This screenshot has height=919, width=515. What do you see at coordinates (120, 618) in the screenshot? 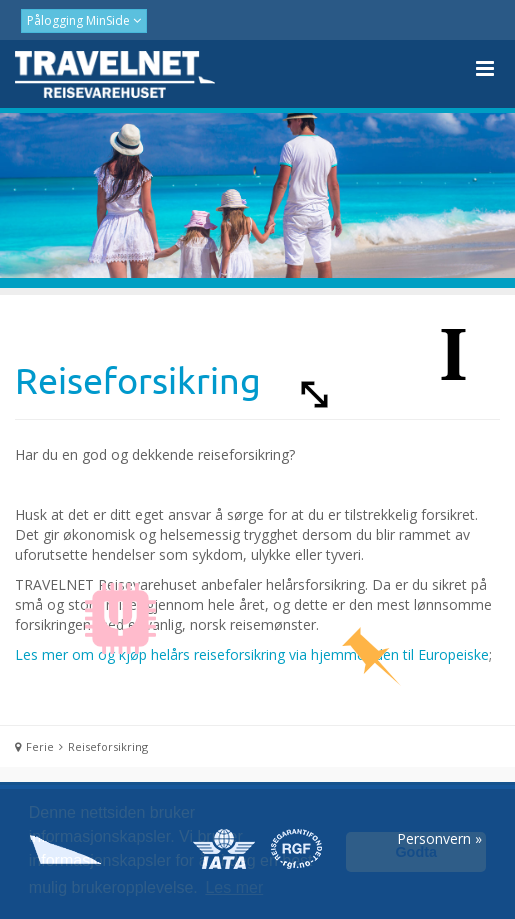
I see `QMK firmware project logo` at bounding box center [120, 618].